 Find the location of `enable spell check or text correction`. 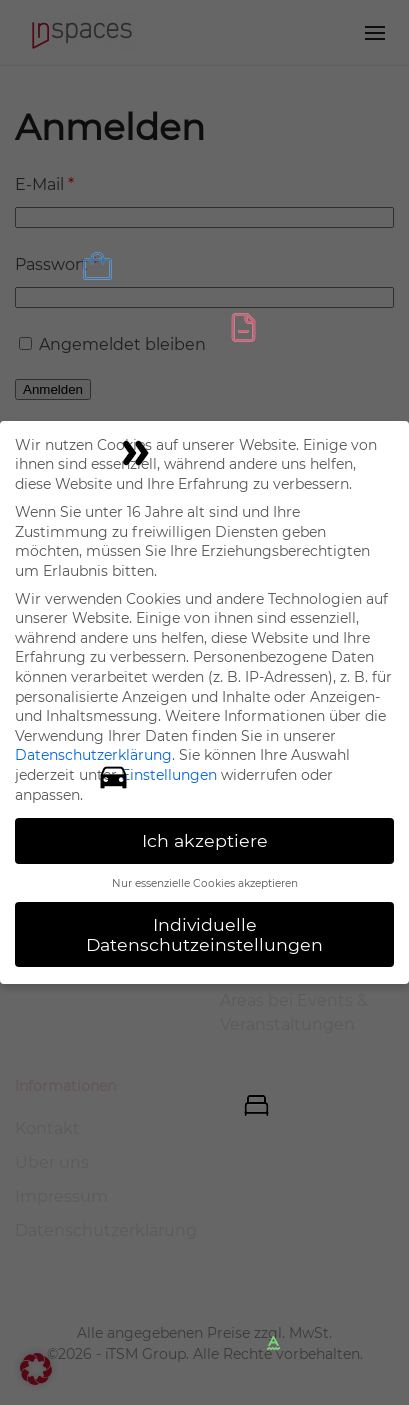

enable spell check or text correction is located at coordinates (273, 1342).